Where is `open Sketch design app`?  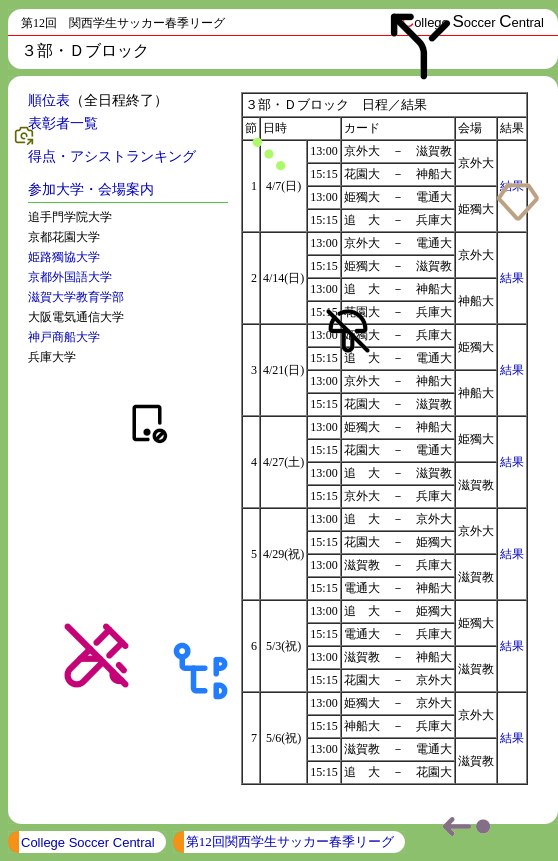 open Sketch design app is located at coordinates (518, 202).